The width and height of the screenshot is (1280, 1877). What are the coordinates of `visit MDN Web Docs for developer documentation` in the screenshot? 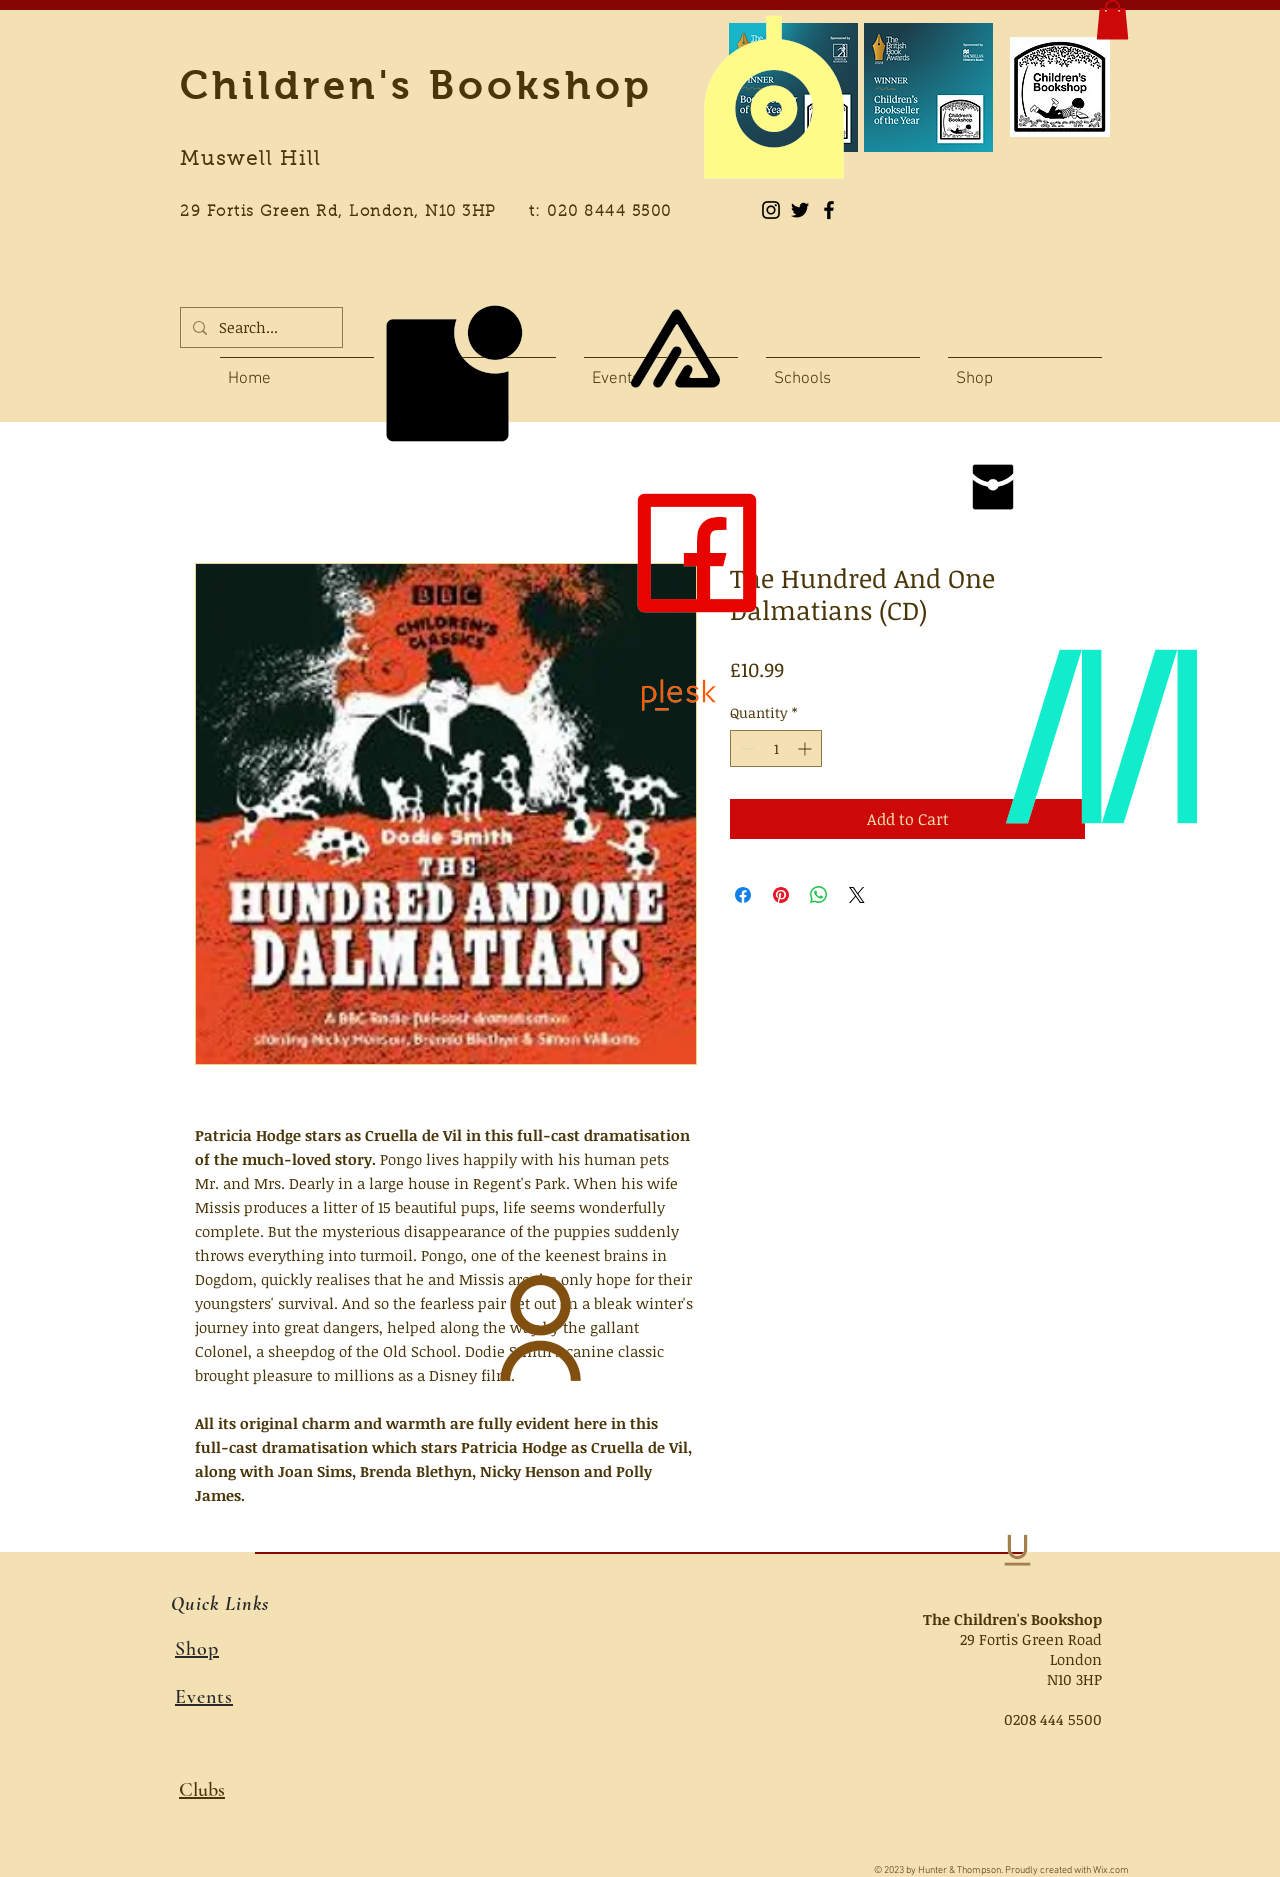 It's located at (1101, 736).